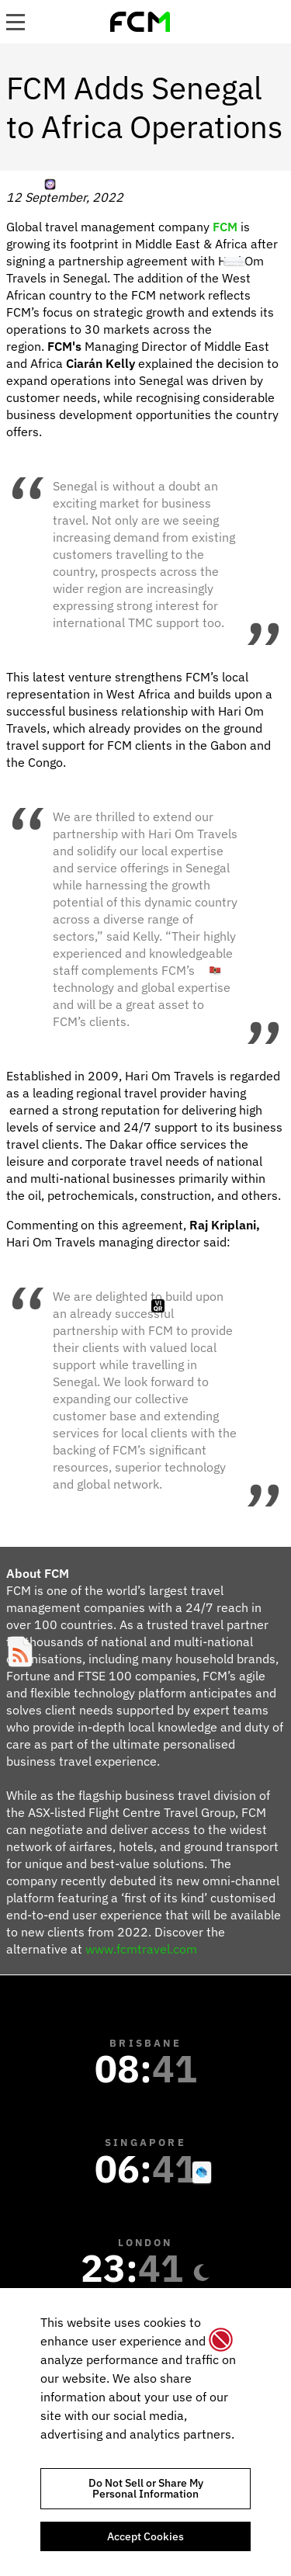  I want to click on open pokémon repeat ball themed folder, so click(215, 971).